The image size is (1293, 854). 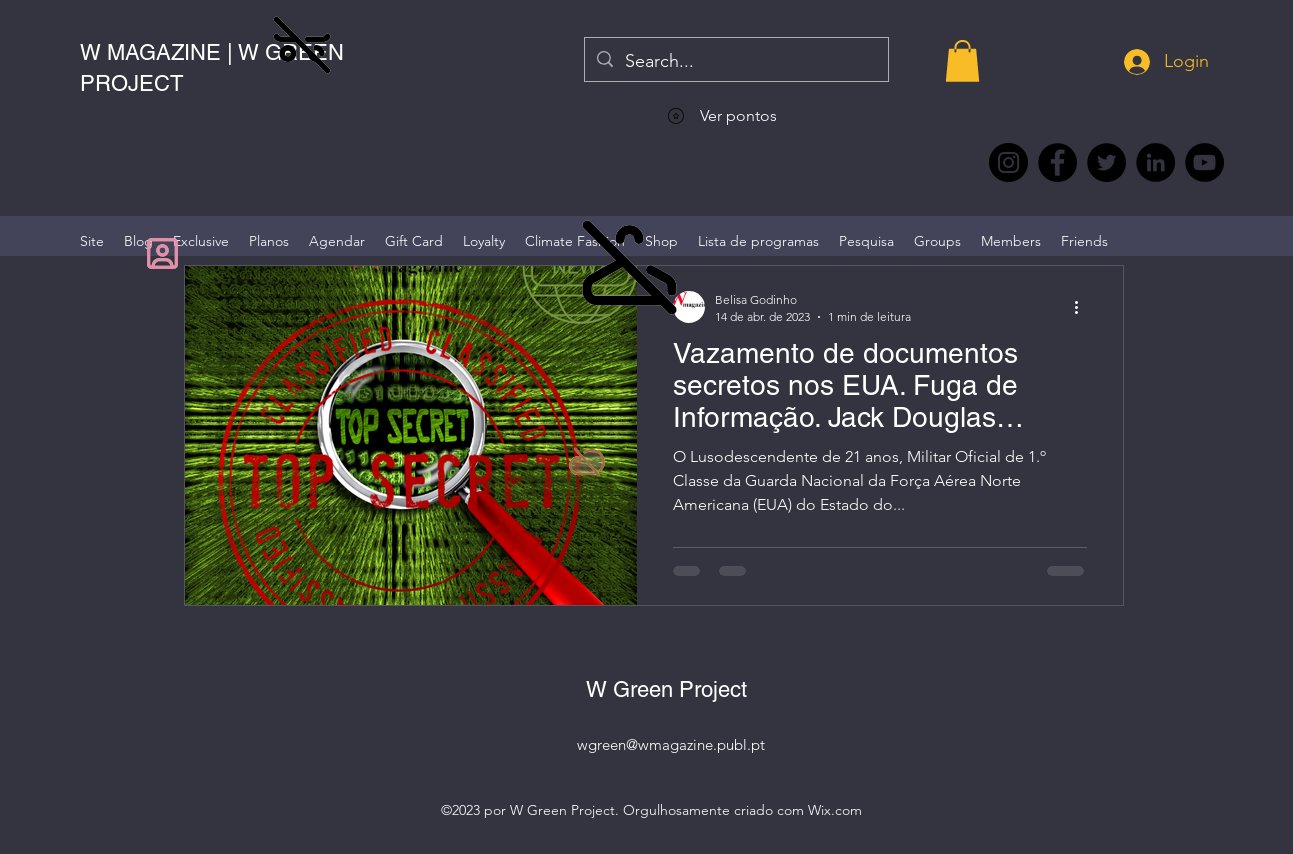 I want to click on wardrobe or closet feature disabled, so click(x=629, y=267).